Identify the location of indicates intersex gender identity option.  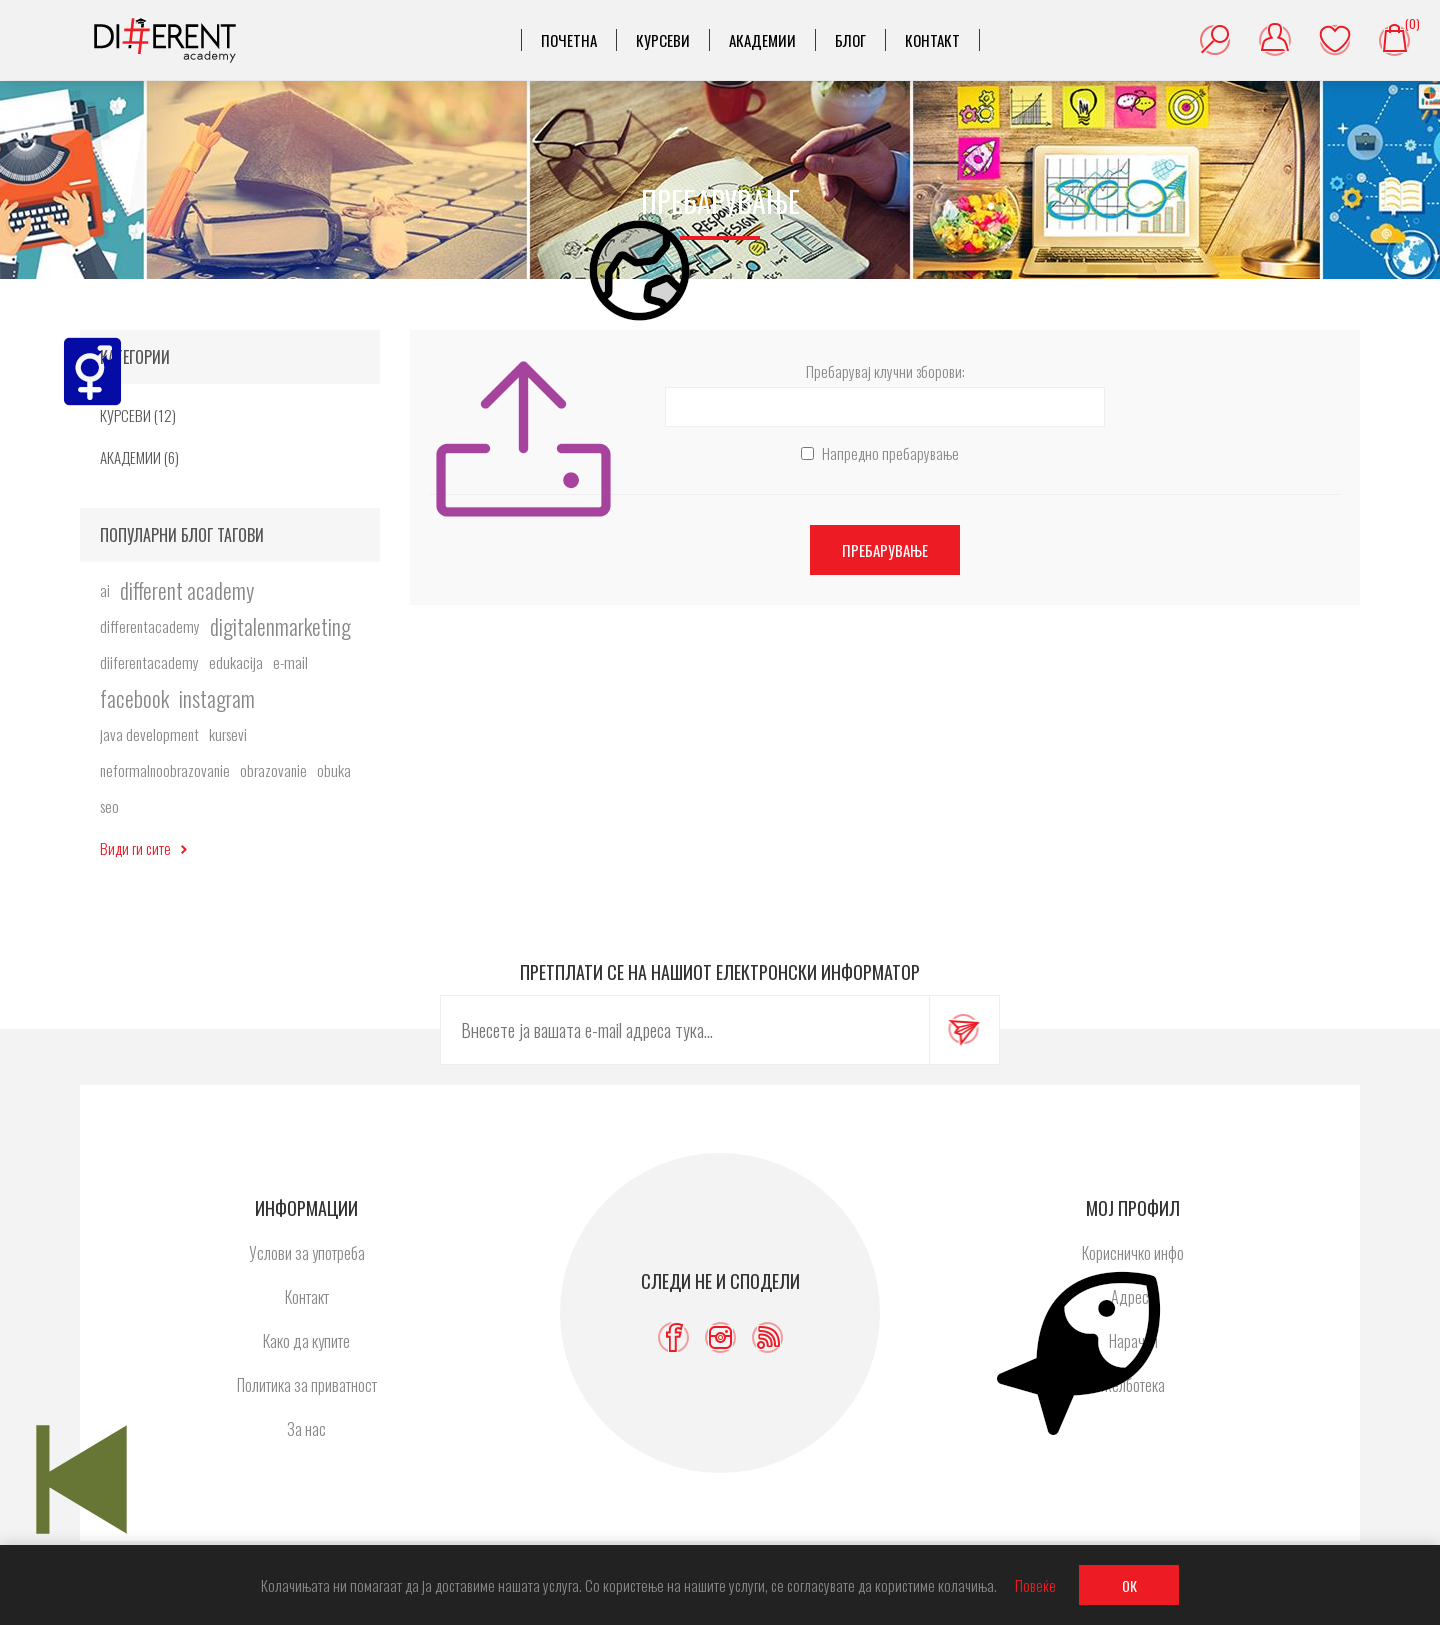
(92, 371).